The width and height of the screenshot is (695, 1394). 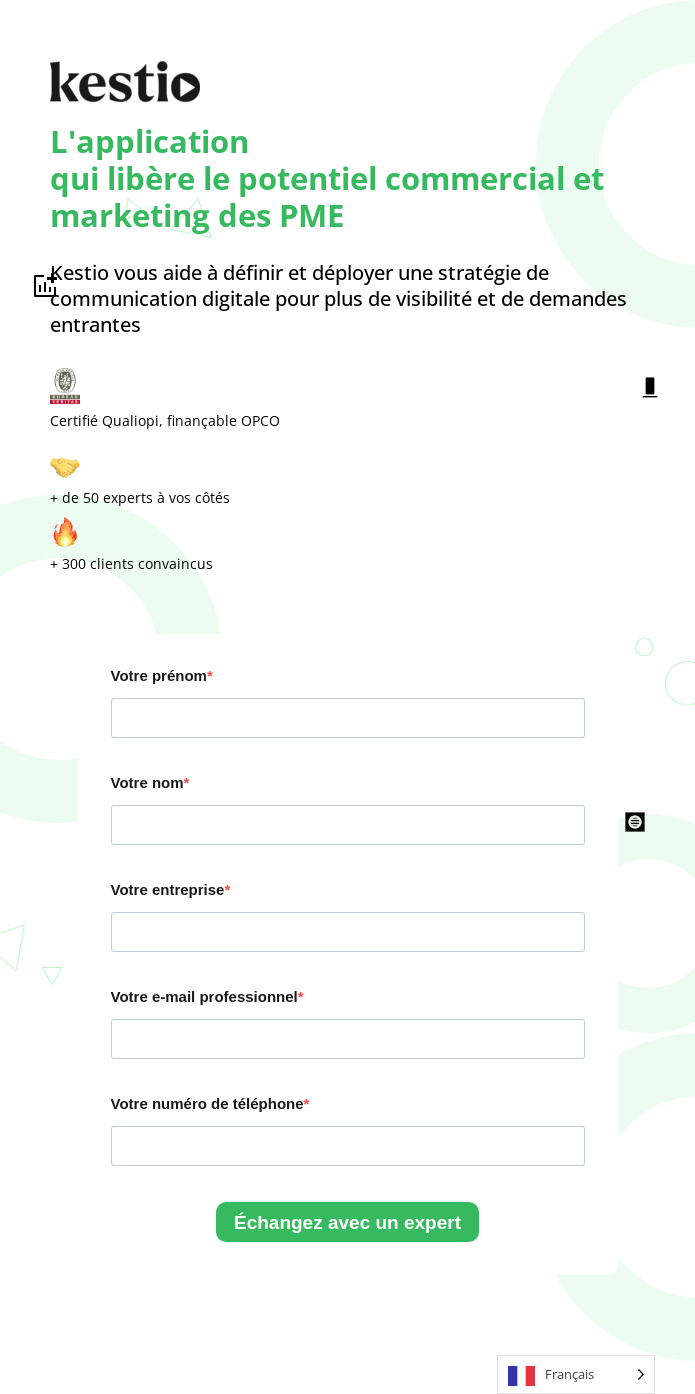 I want to click on access heating, ventilation, and air conditioning controls, so click(x=635, y=822).